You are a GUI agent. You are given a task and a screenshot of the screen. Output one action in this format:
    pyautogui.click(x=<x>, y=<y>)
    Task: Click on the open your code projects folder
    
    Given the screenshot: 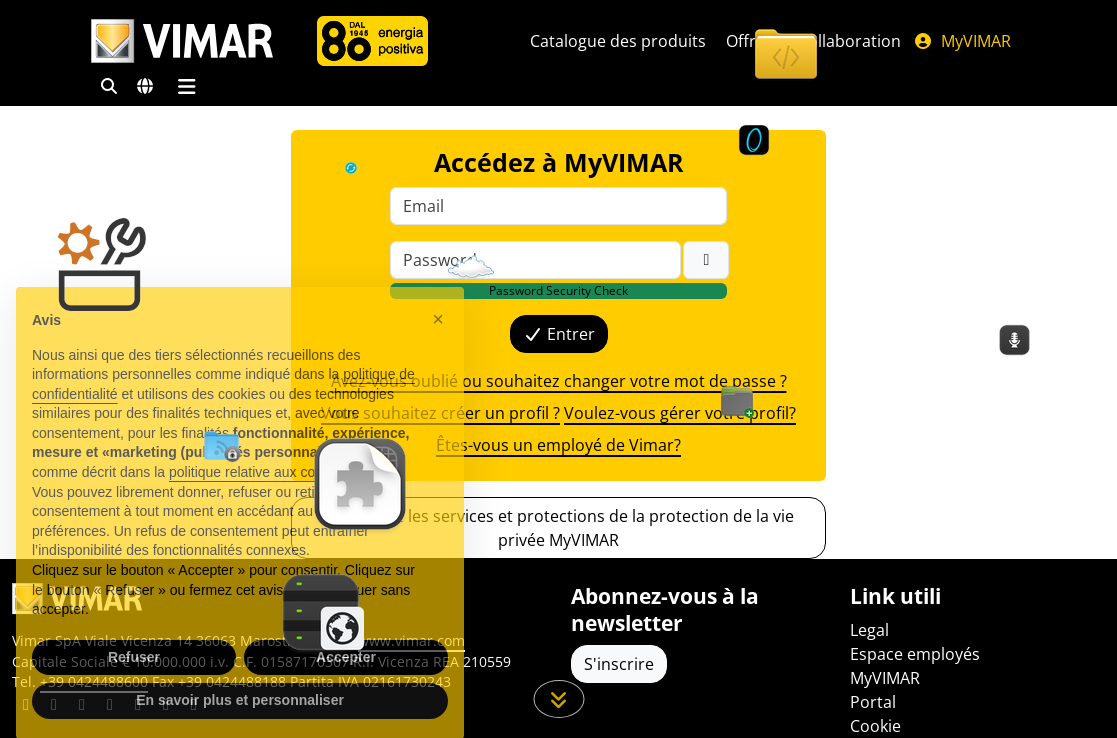 What is the action you would take?
    pyautogui.click(x=786, y=54)
    